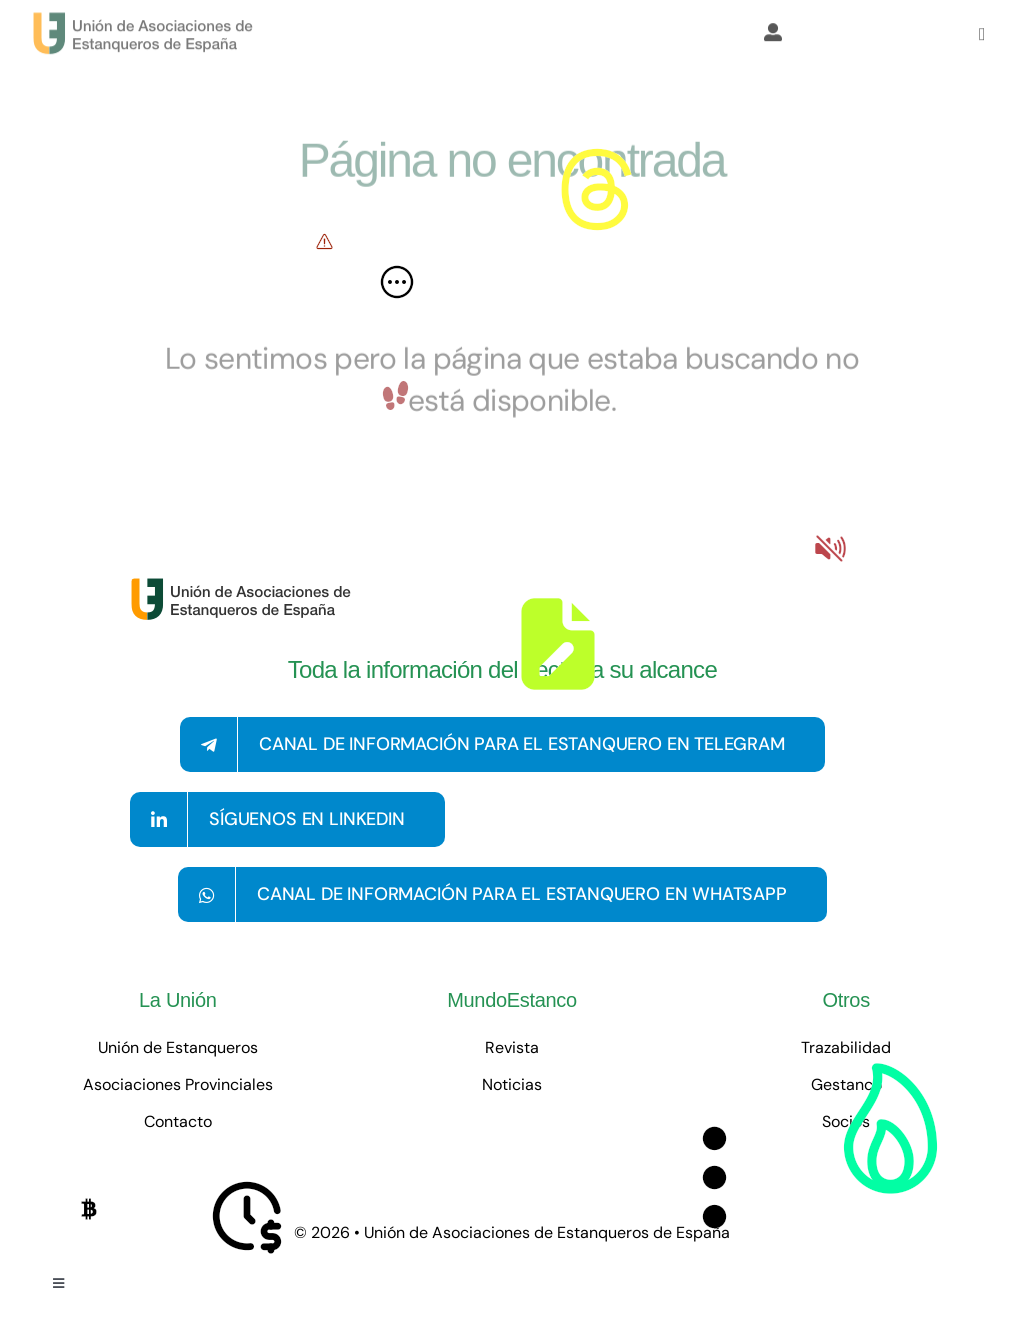 This screenshot has width=1024, height=1343. What do you see at coordinates (324, 241) in the screenshot?
I see `indicates a warning or caution state` at bounding box center [324, 241].